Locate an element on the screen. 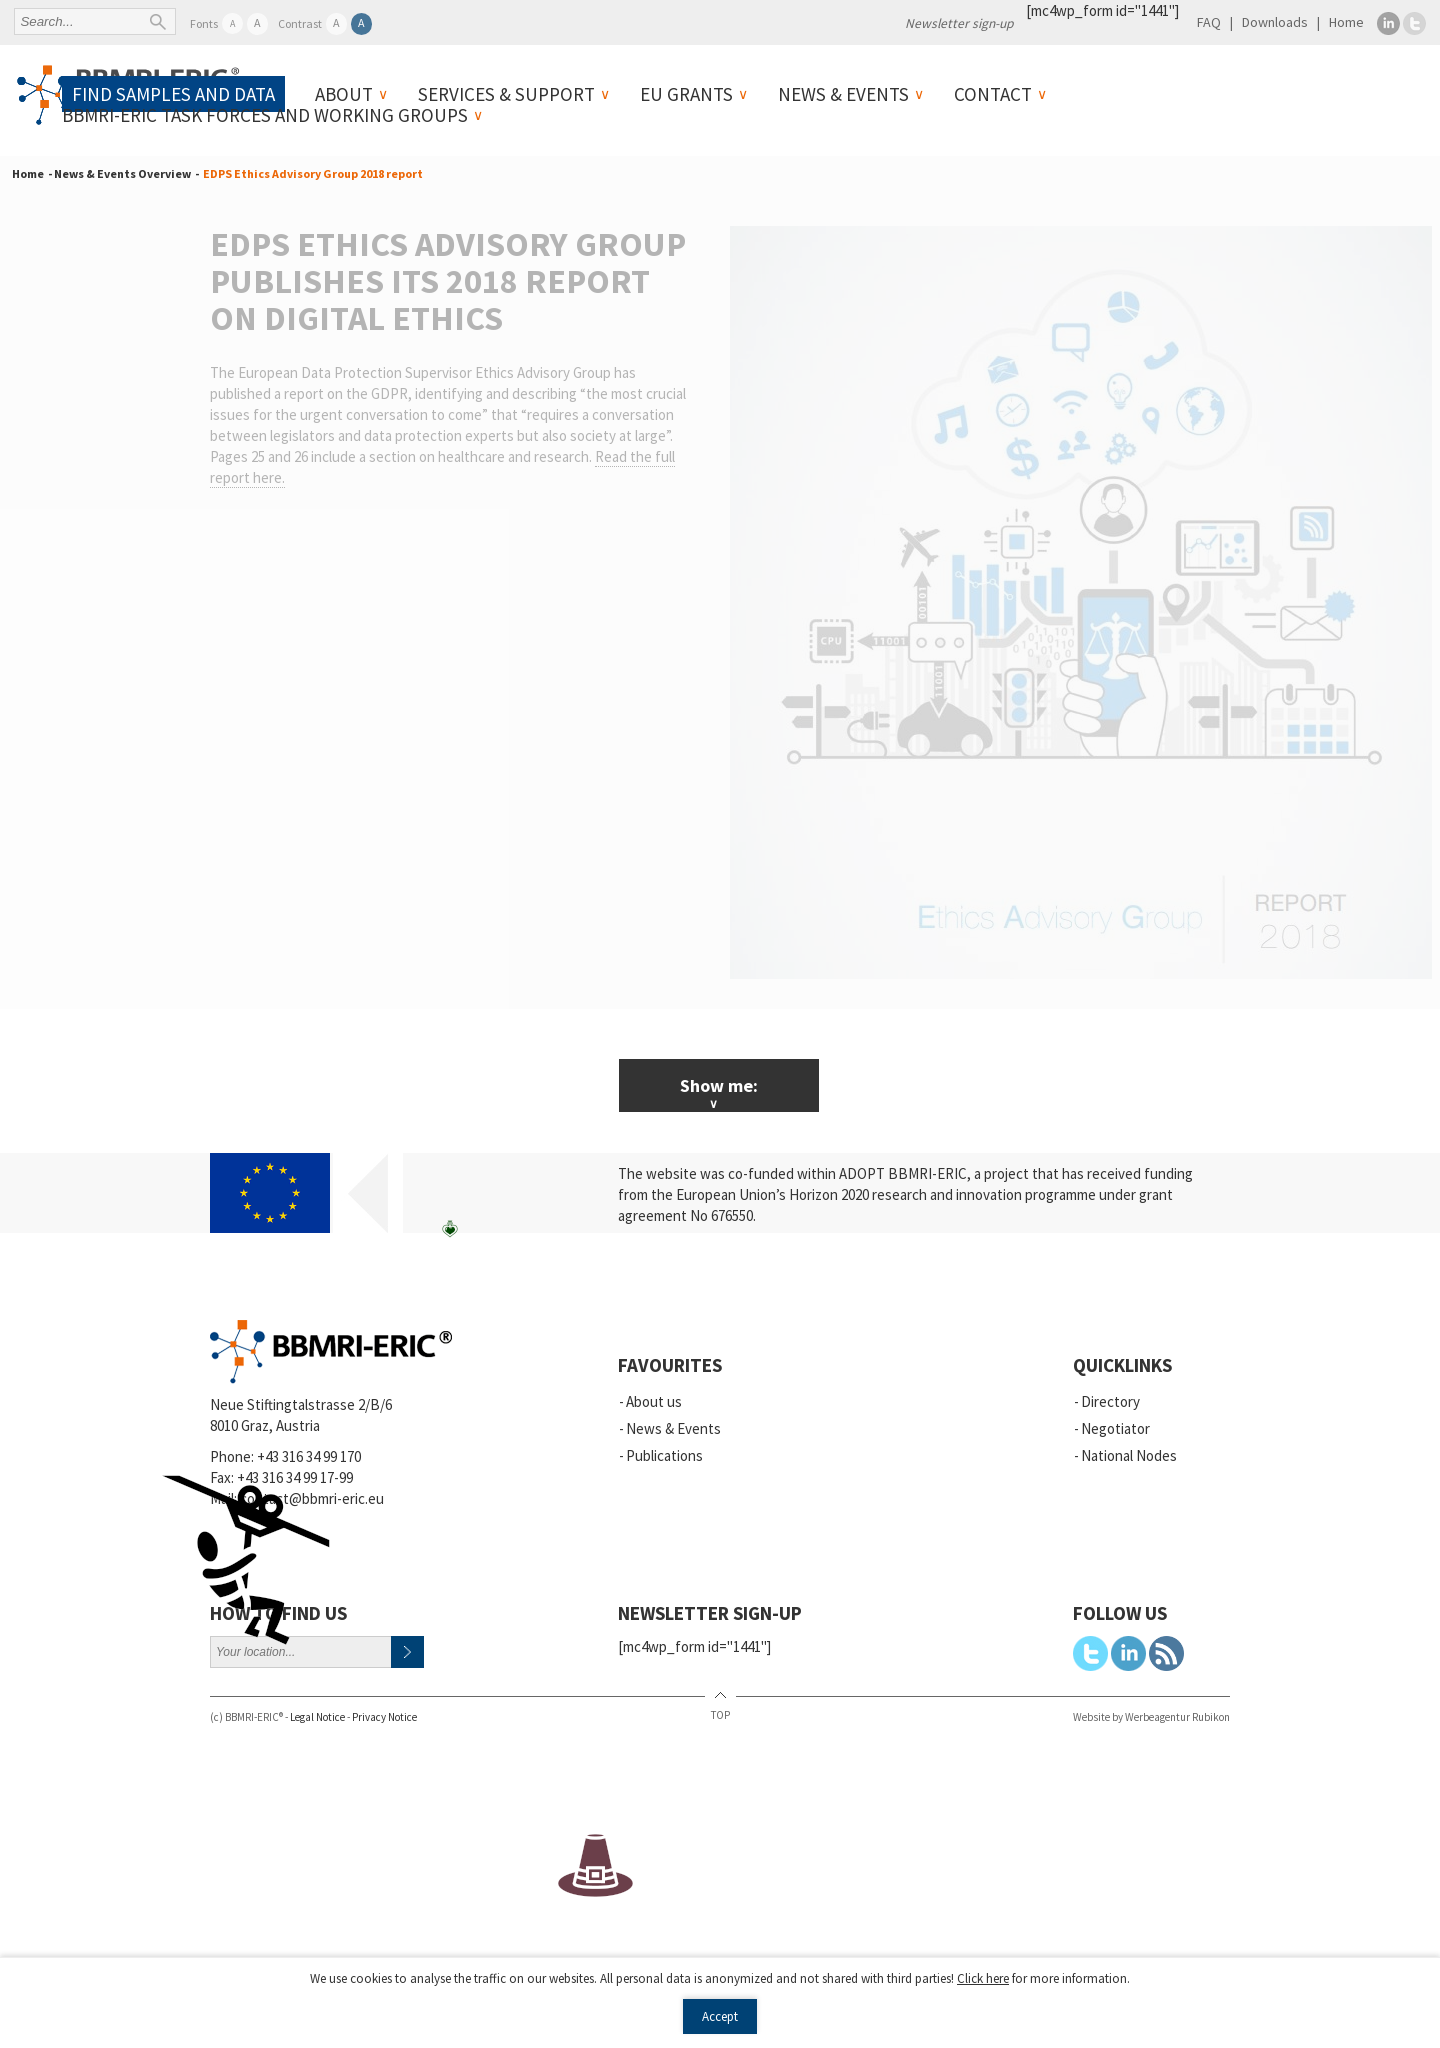  flying fox or zipline activity icon is located at coordinates (240, 1564).